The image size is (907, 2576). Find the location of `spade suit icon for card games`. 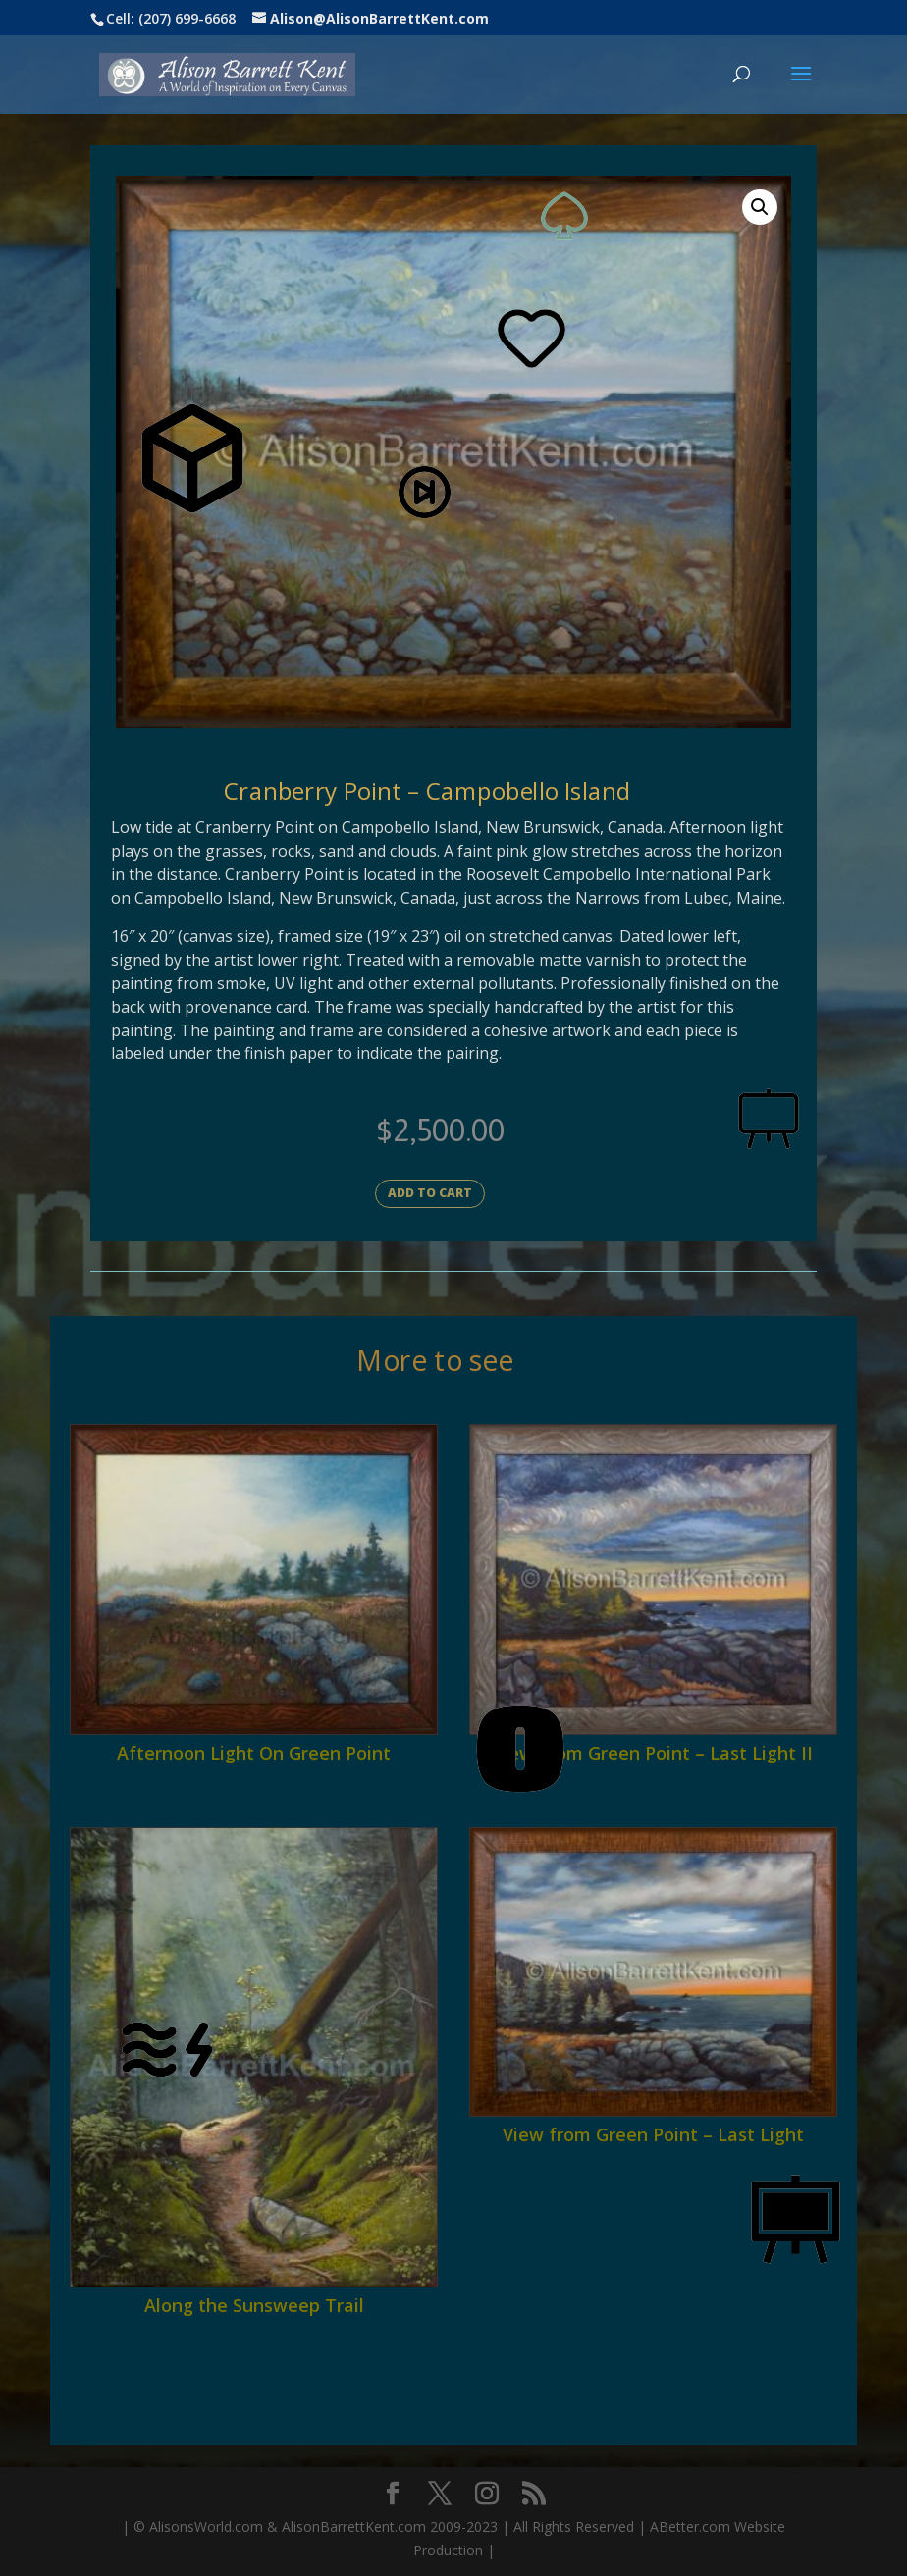

spade suit icon for card games is located at coordinates (564, 217).